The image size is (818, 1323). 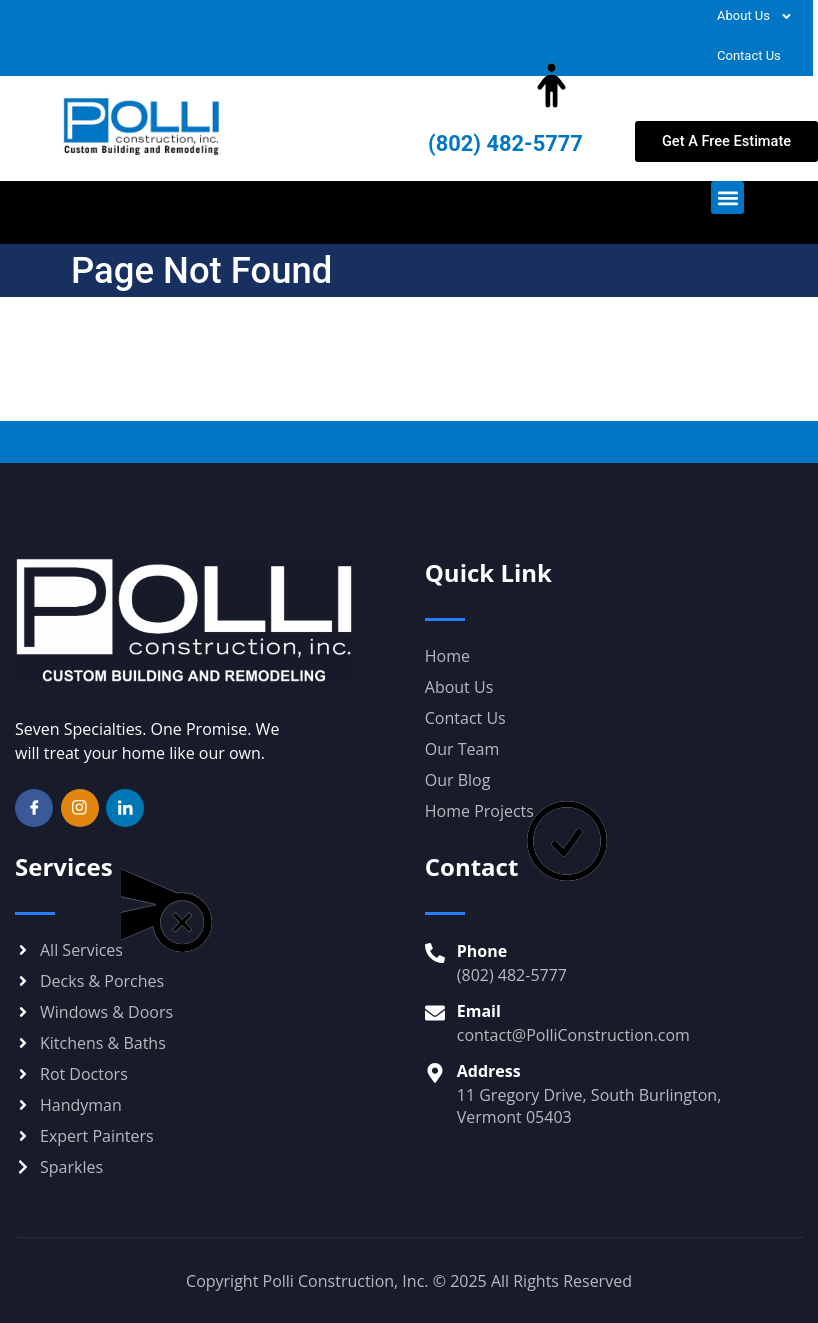 What do you see at coordinates (567, 841) in the screenshot?
I see `indicates a completed or successful action` at bounding box center [567, 841].